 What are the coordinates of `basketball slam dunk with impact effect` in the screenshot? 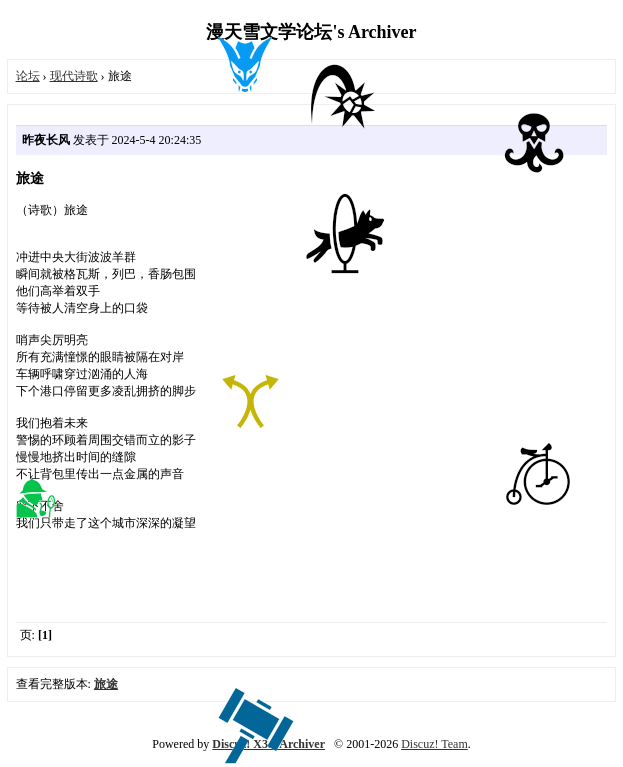 It's located at (342, 96).